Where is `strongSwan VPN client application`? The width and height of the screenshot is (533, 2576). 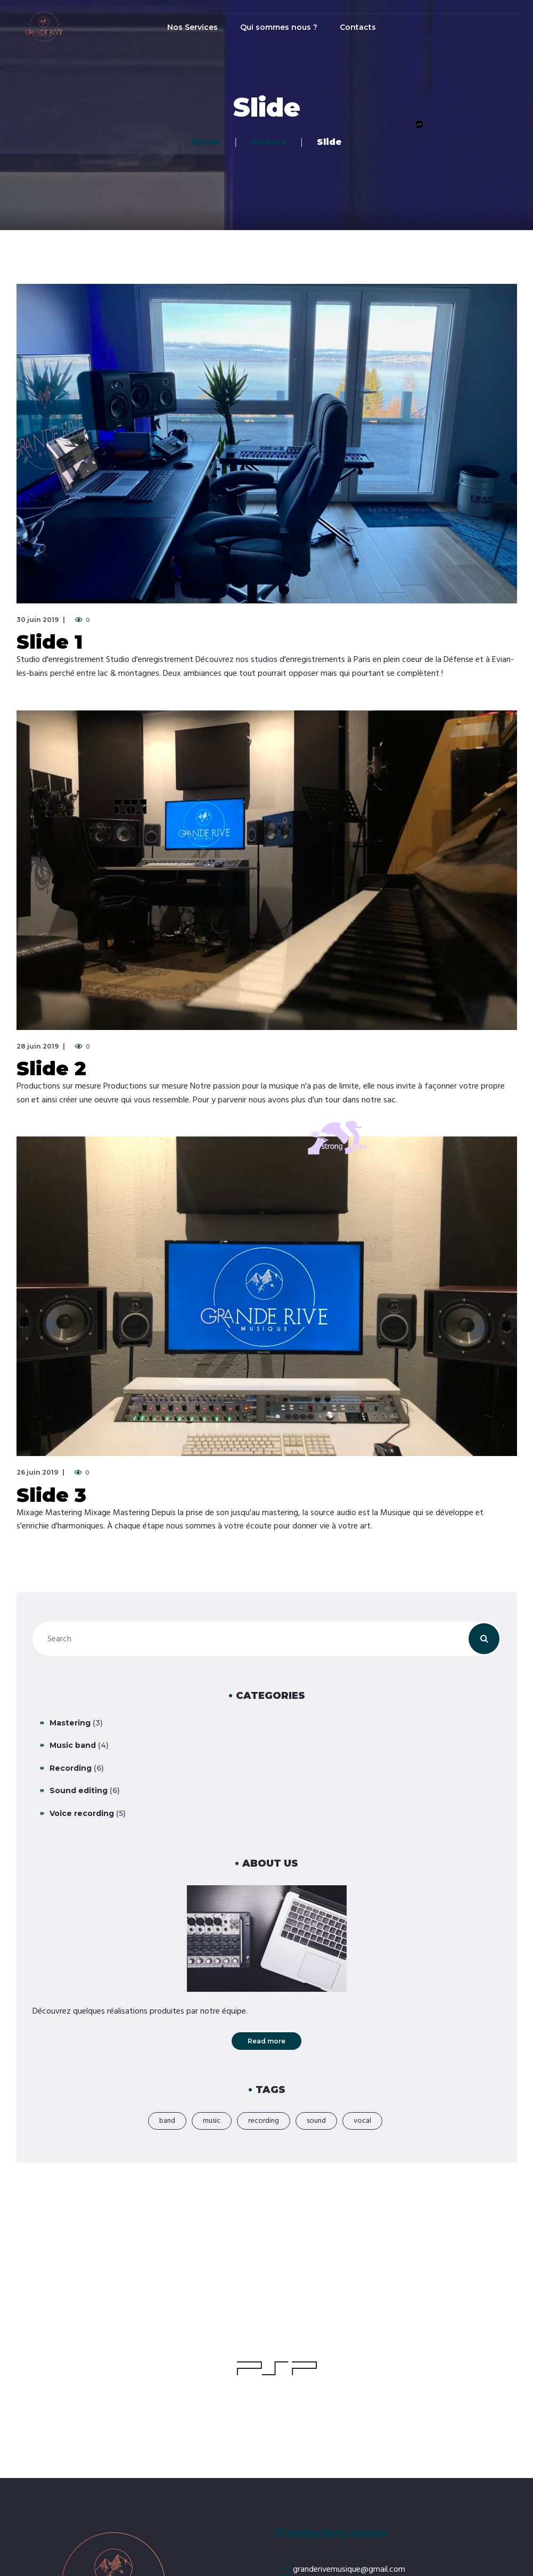 strongSwan VPN client application is located at coordinates (337, 1138).